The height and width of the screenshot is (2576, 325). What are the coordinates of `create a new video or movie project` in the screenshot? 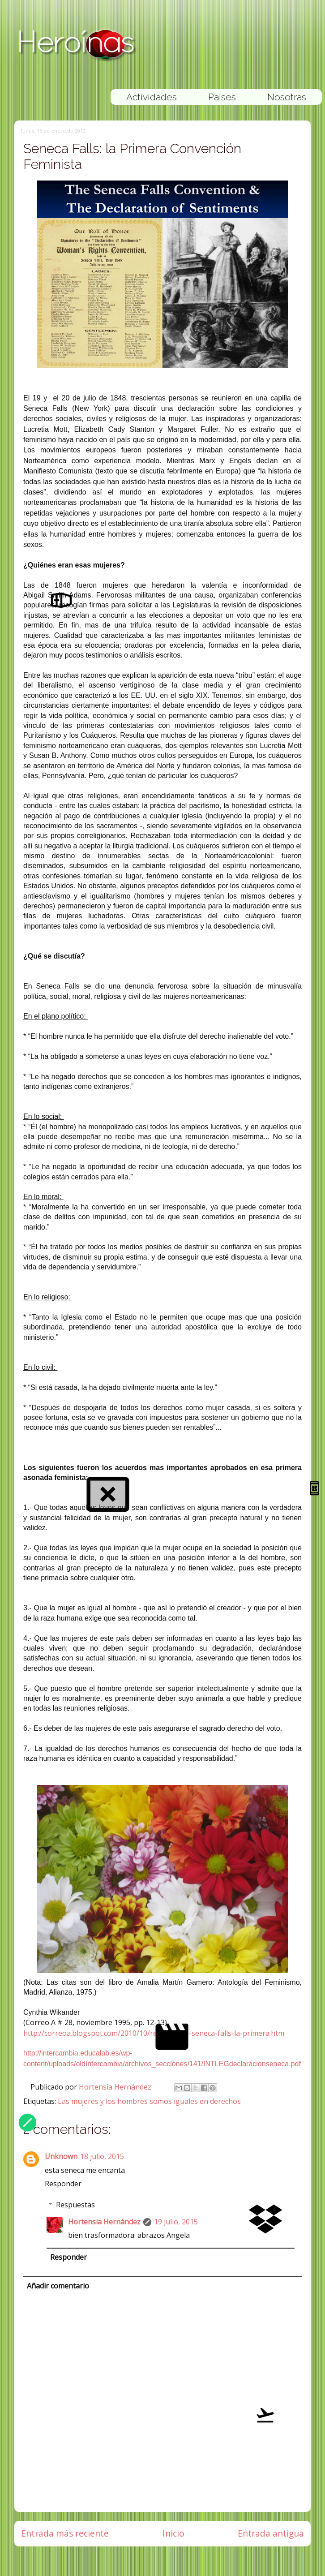 It's located at (172, 2037).